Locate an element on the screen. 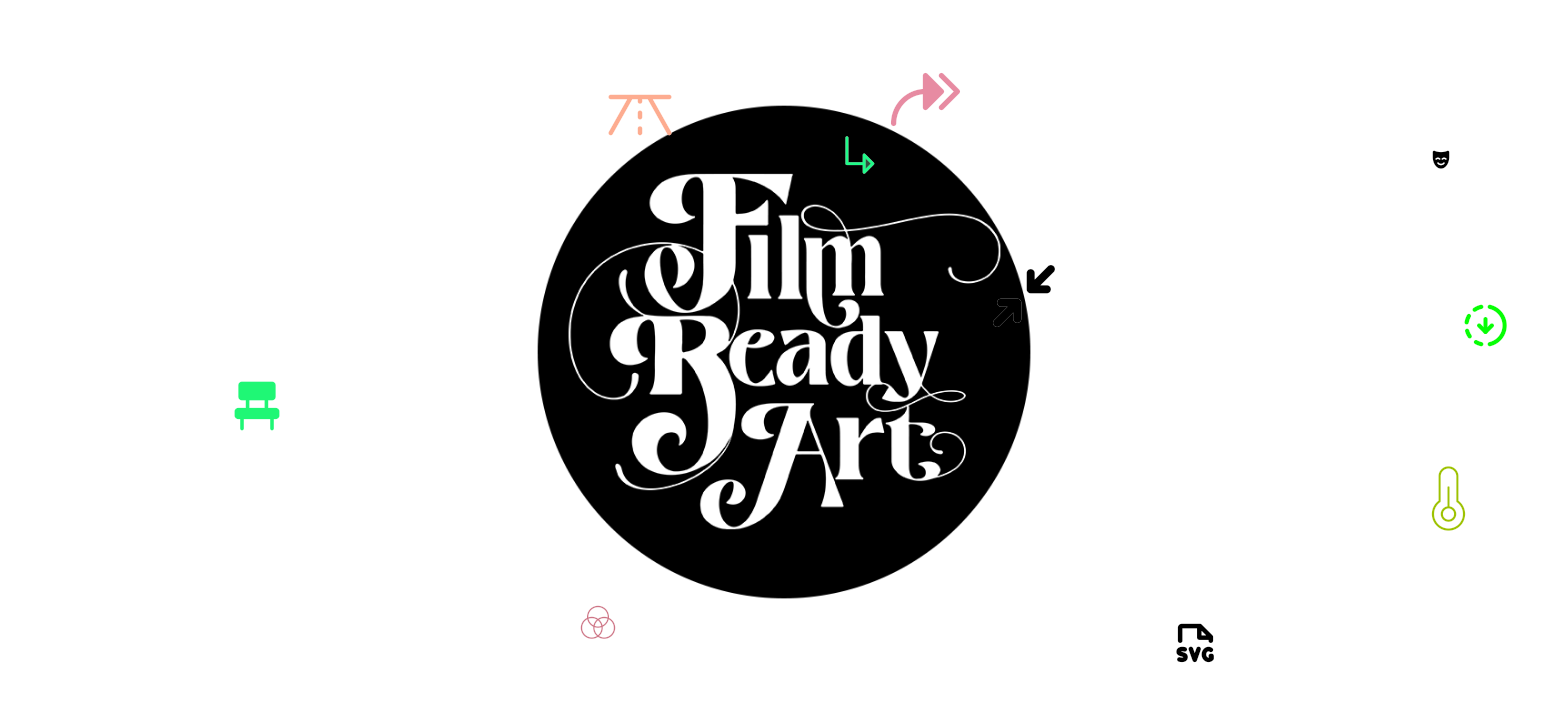  switch to theater or entertainment mode is located at coordinates (1441, 159).